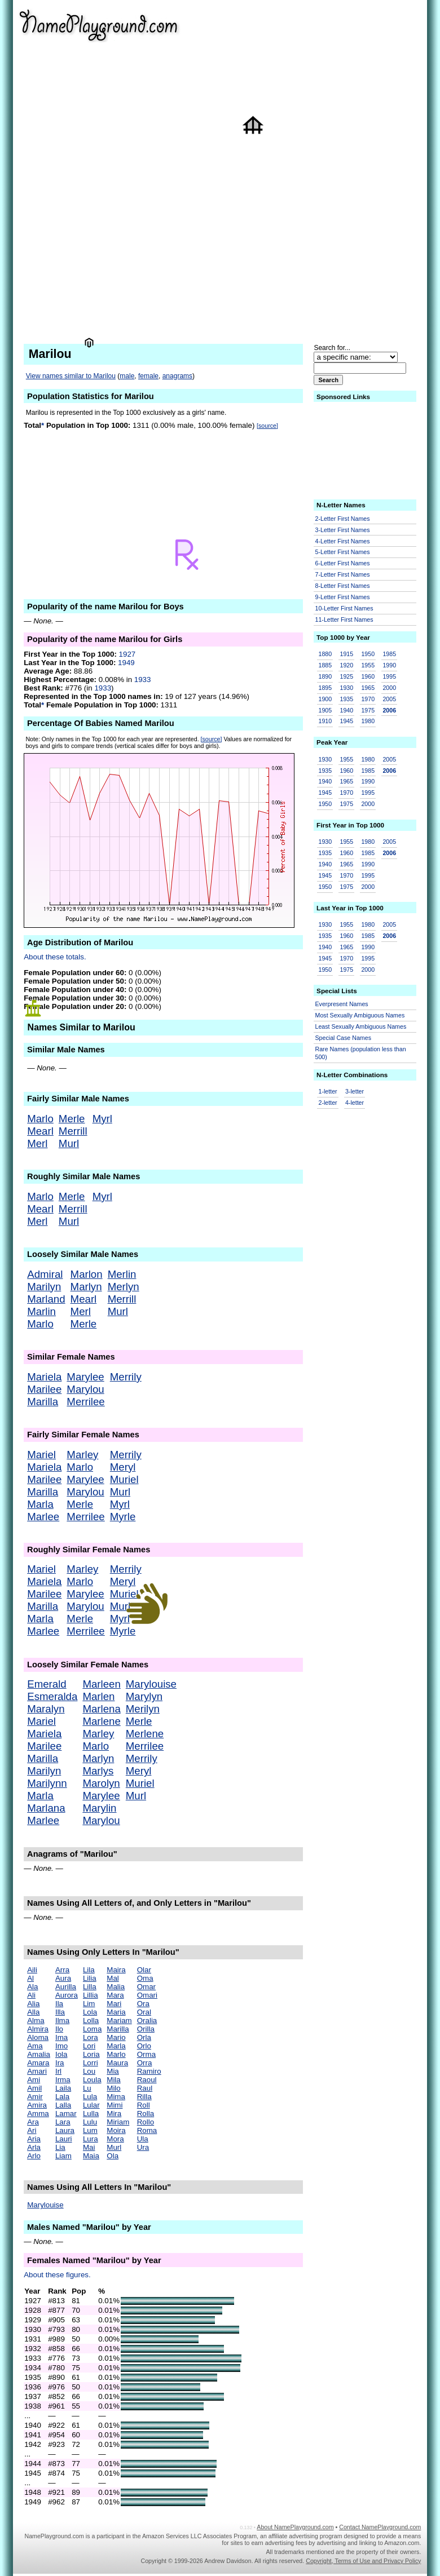 Image resolution: width=440 pixels, height=2576 pixels. I want to click on view property foundation details, so click(253, 125).